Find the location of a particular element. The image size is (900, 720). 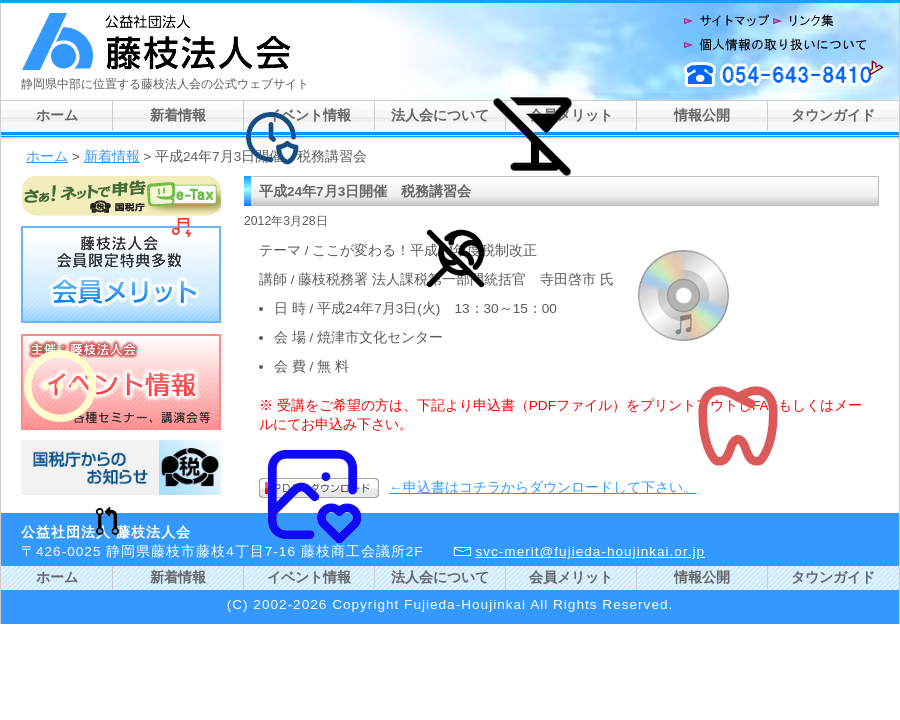

indicates an alcohol-free zone or no drinks allowed is located at coordinates (535, 134).